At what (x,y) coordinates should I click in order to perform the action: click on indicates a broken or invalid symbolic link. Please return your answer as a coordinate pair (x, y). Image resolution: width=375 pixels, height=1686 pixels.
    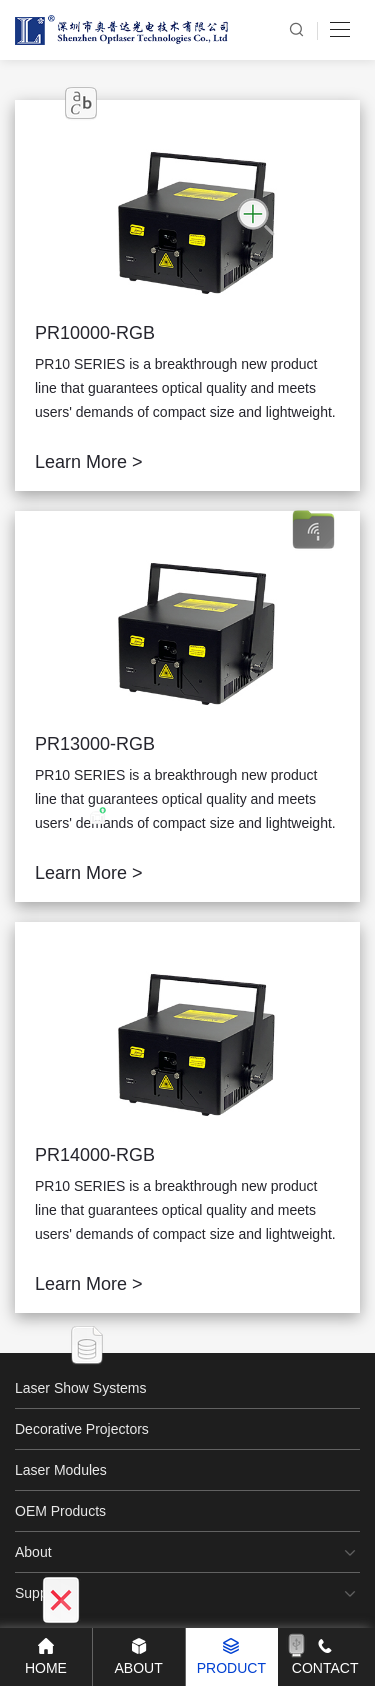
    Looking at the image, I should click on (61, 1600).